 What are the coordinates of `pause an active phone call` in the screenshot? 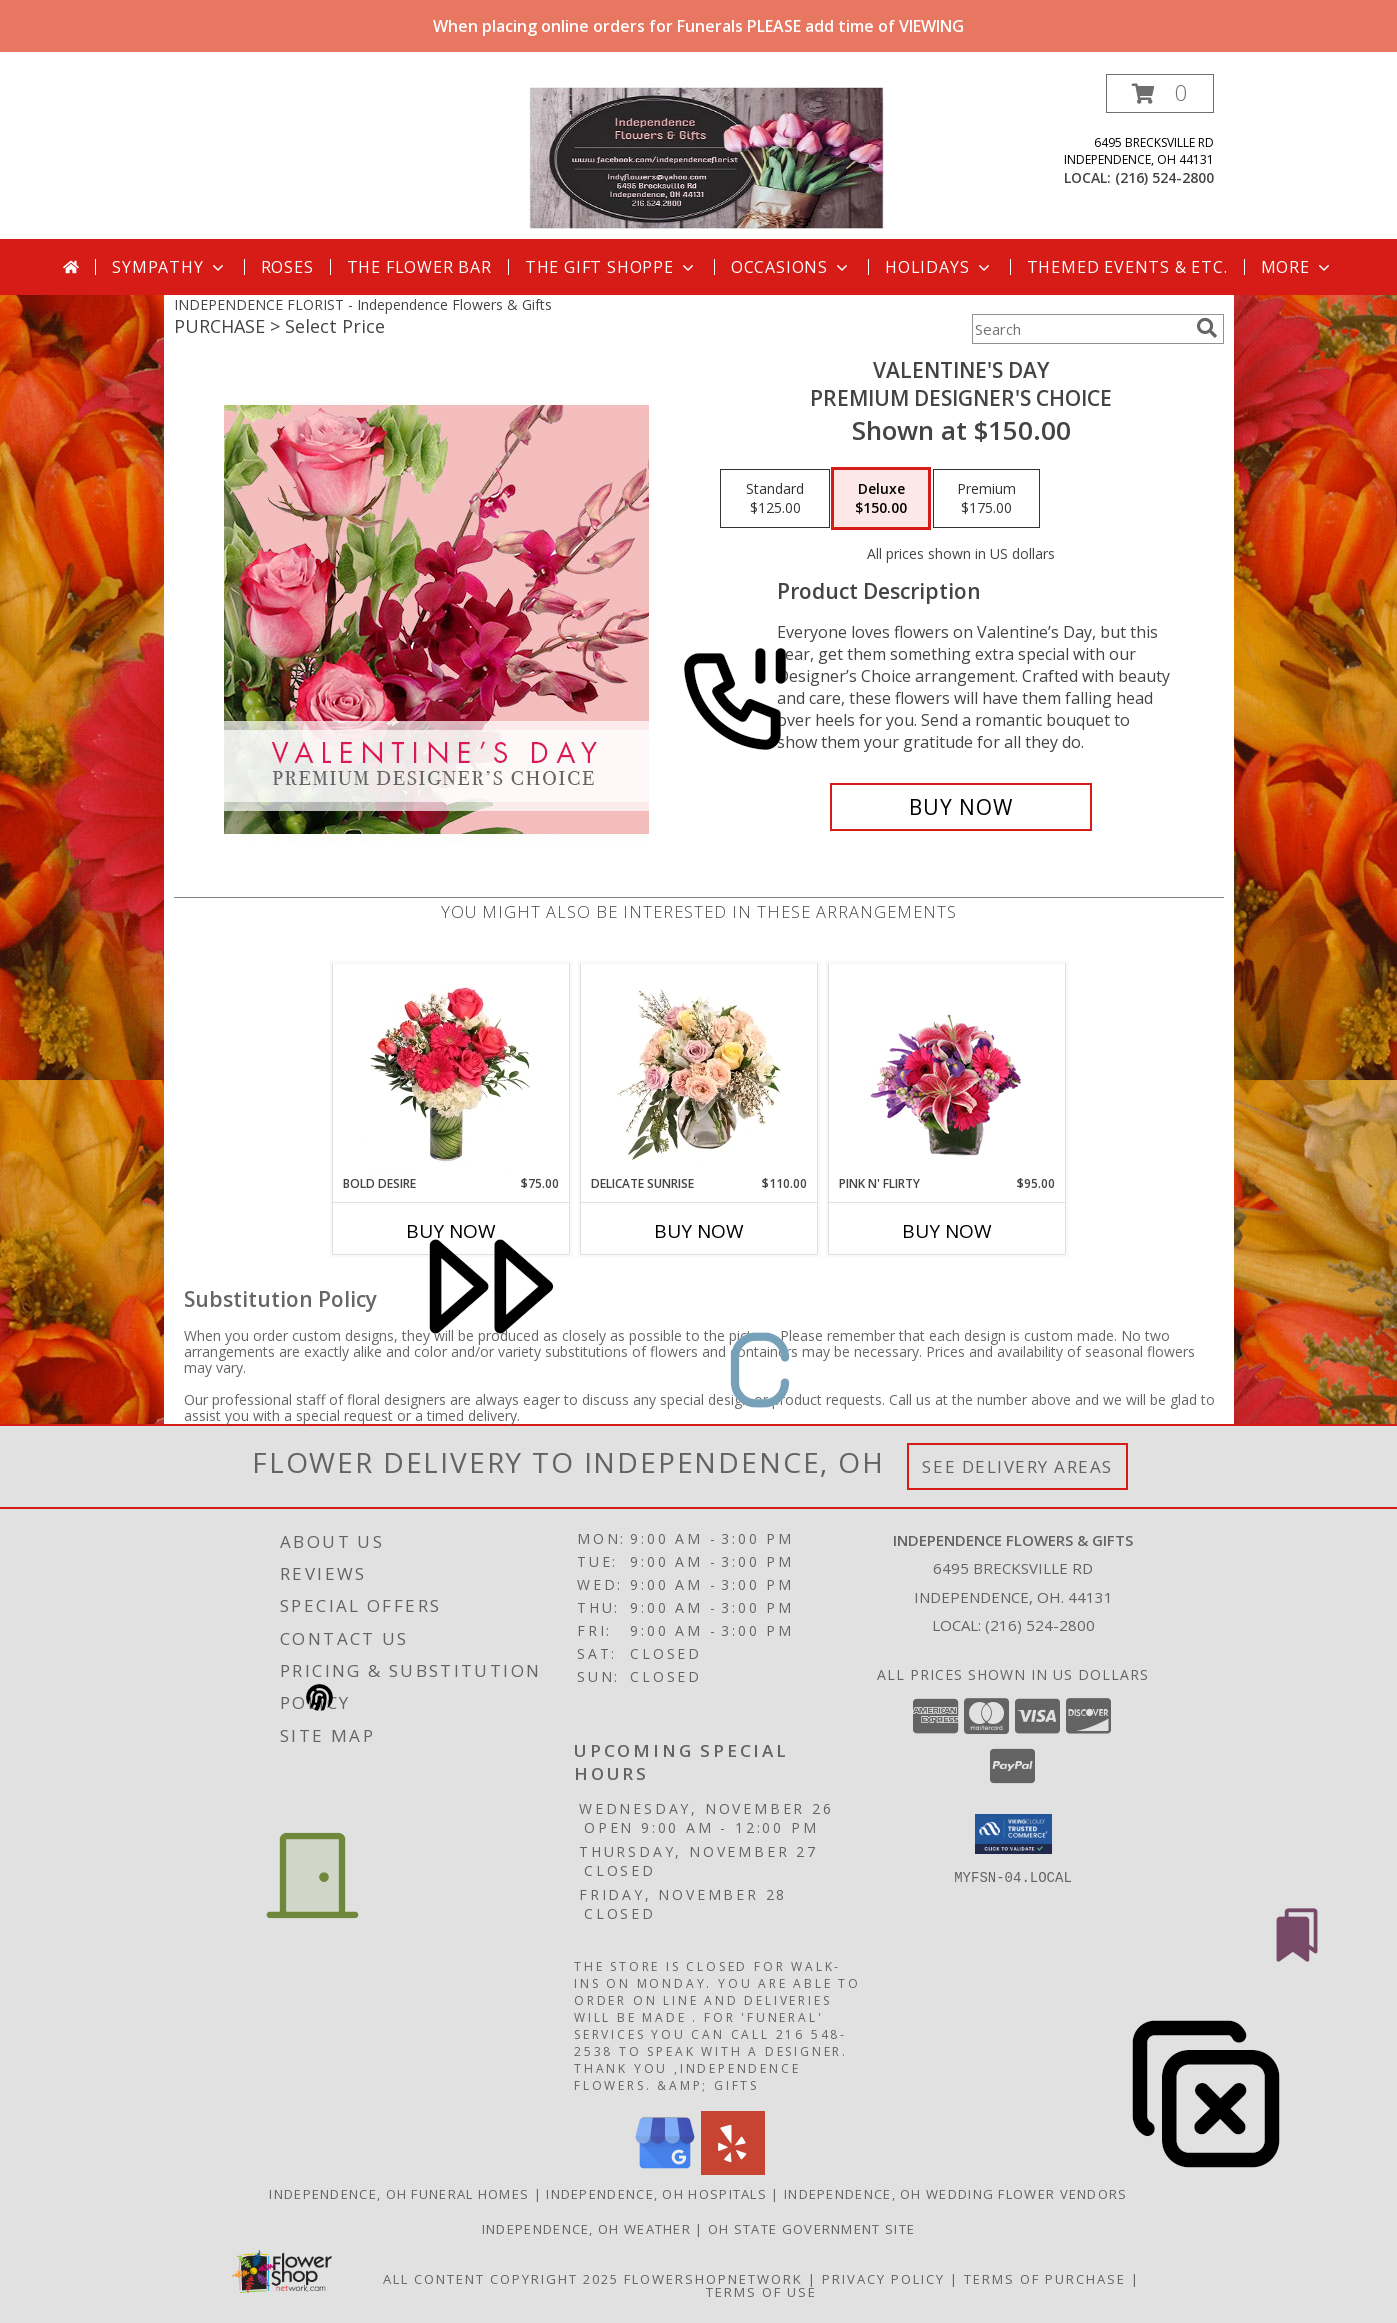 It's located at (735, 699).